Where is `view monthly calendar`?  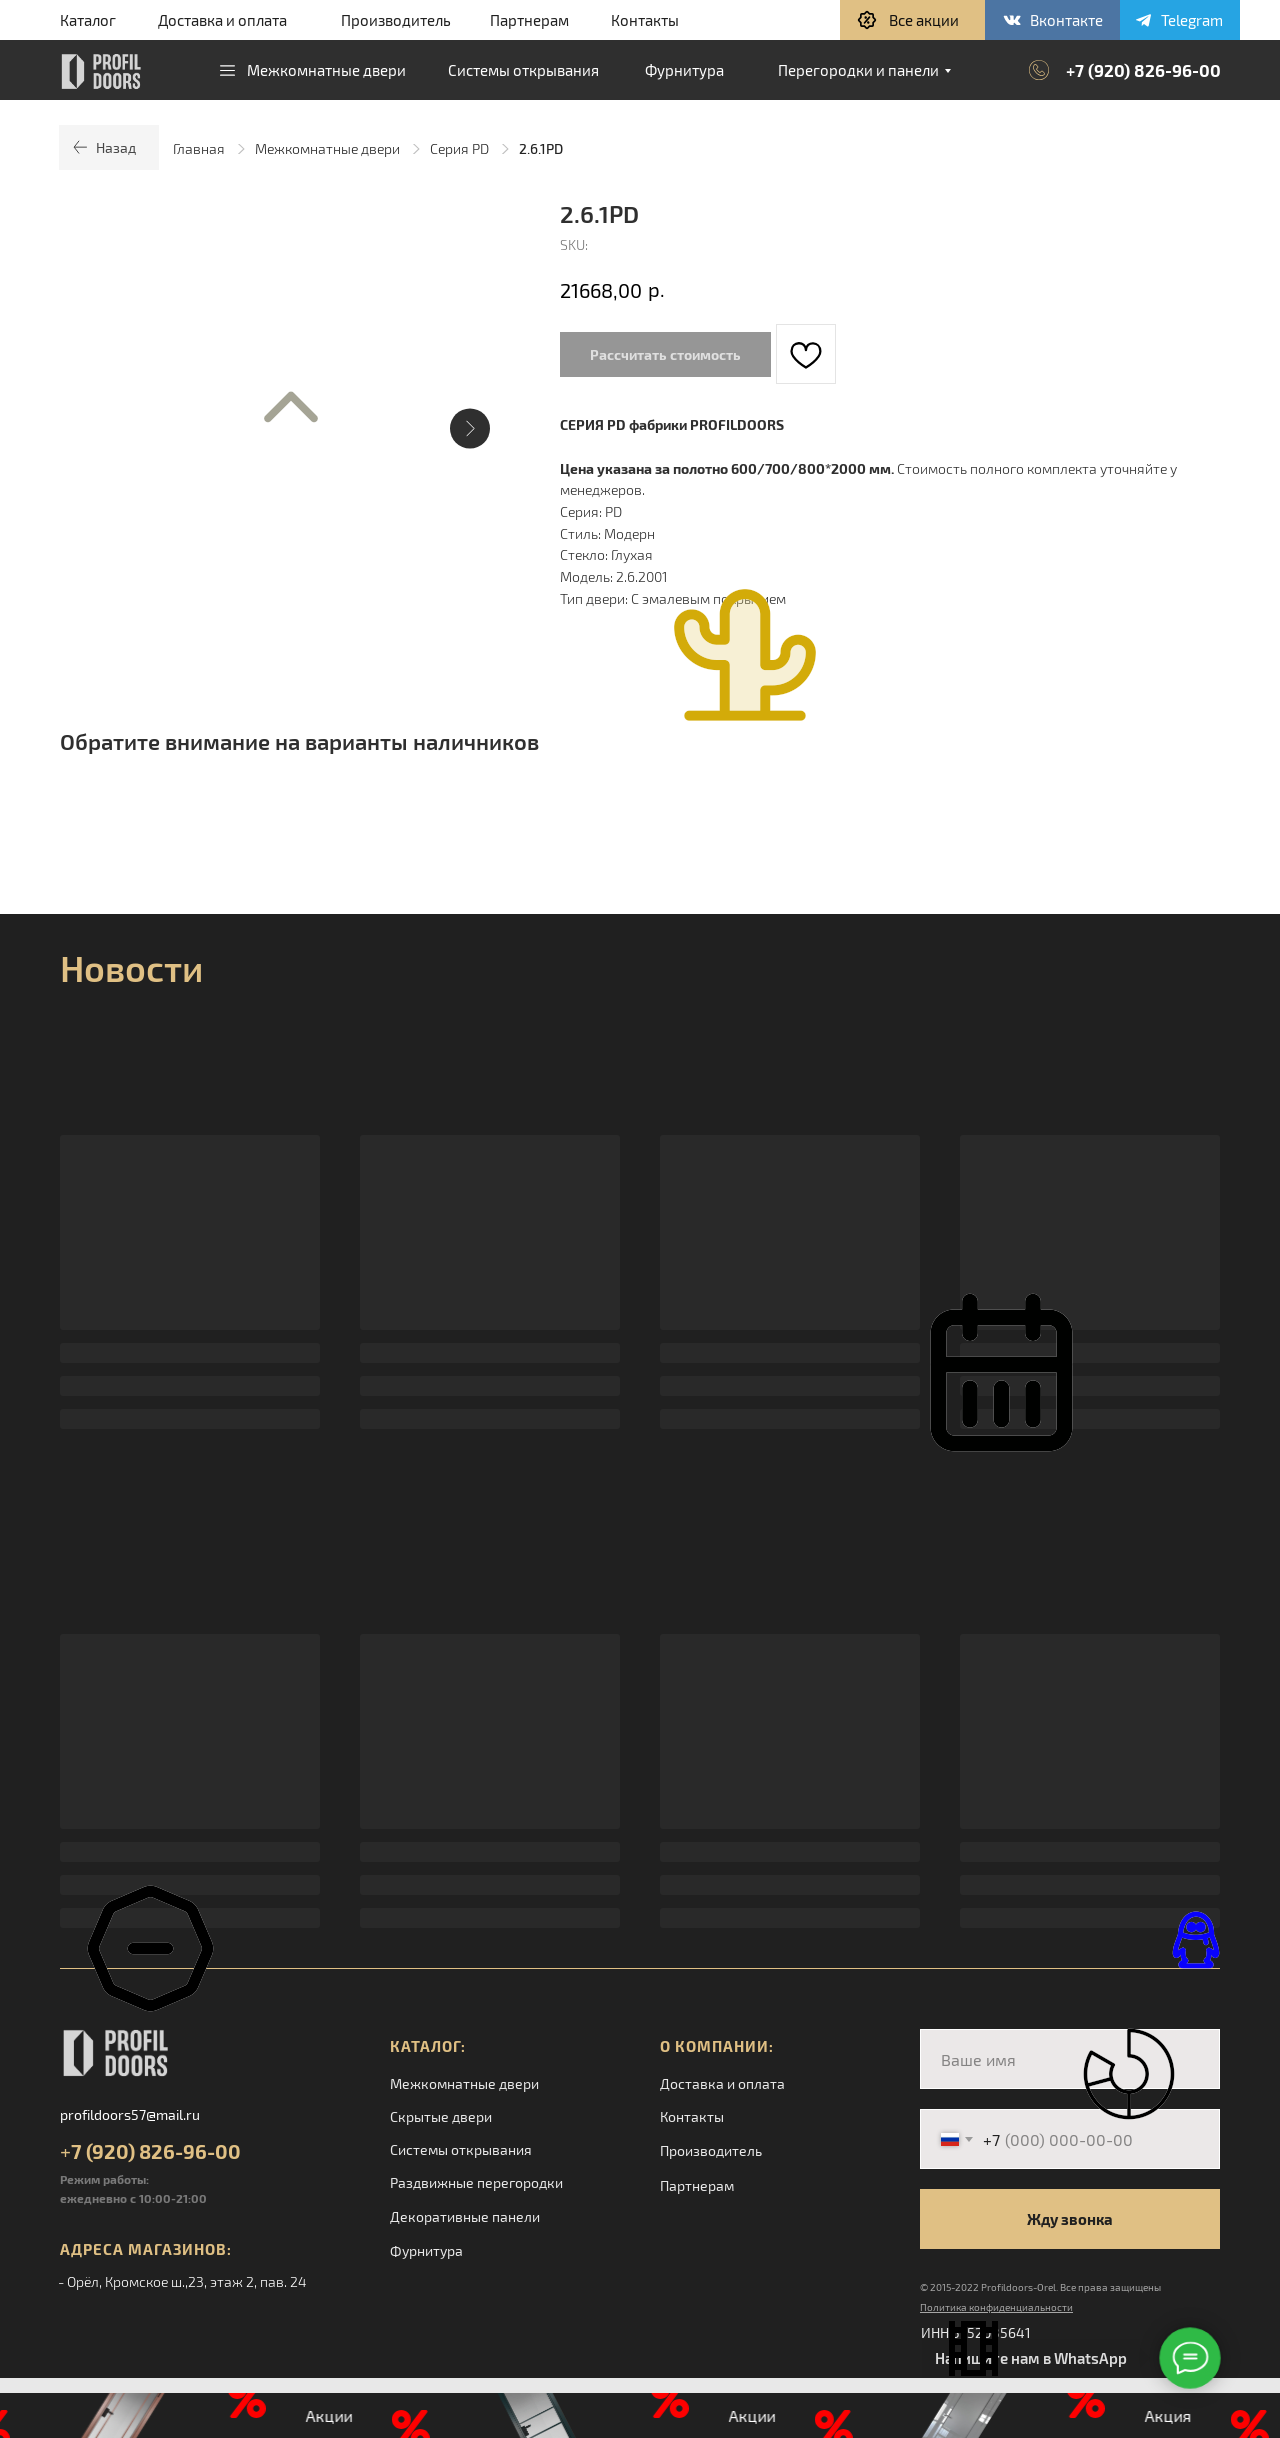 view monthly calendar is located at coordinates (1001, 1372).